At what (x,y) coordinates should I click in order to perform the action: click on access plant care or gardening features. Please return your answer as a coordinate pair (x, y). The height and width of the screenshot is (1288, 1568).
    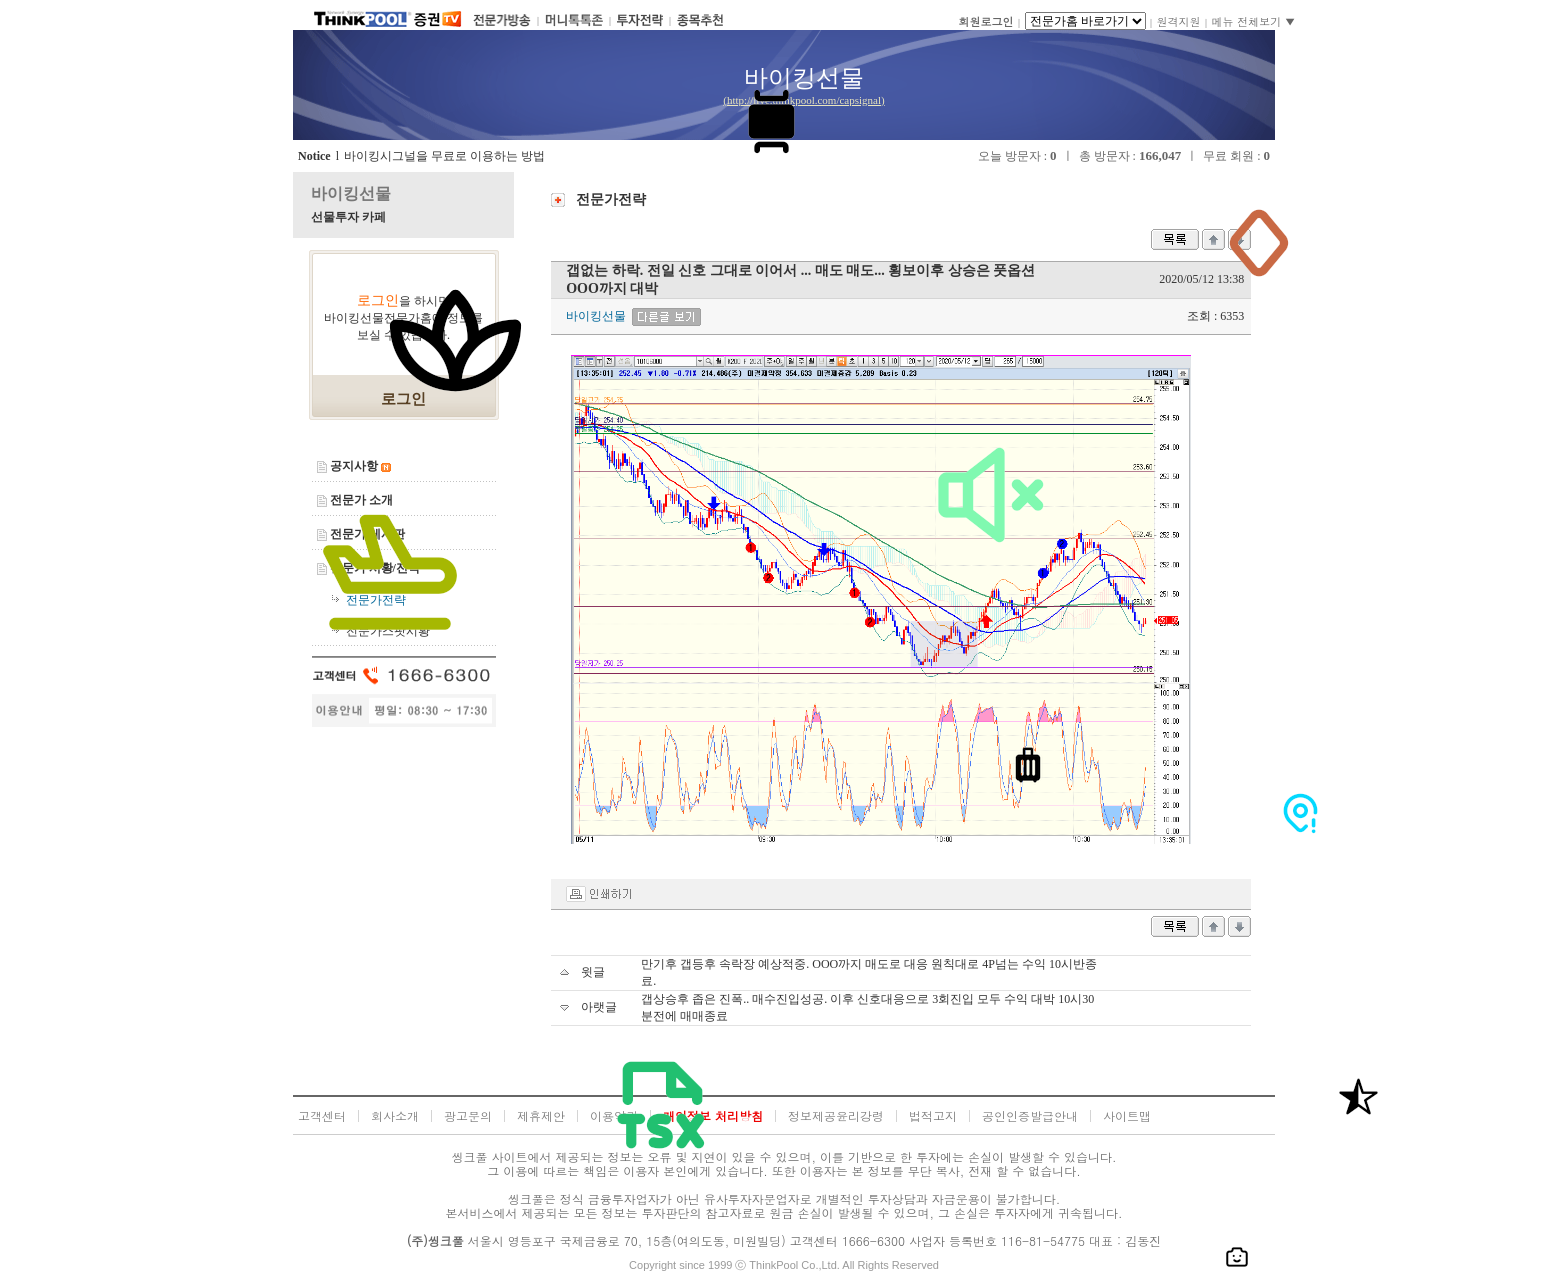
    Looking at the image, I should click on (455, 343).